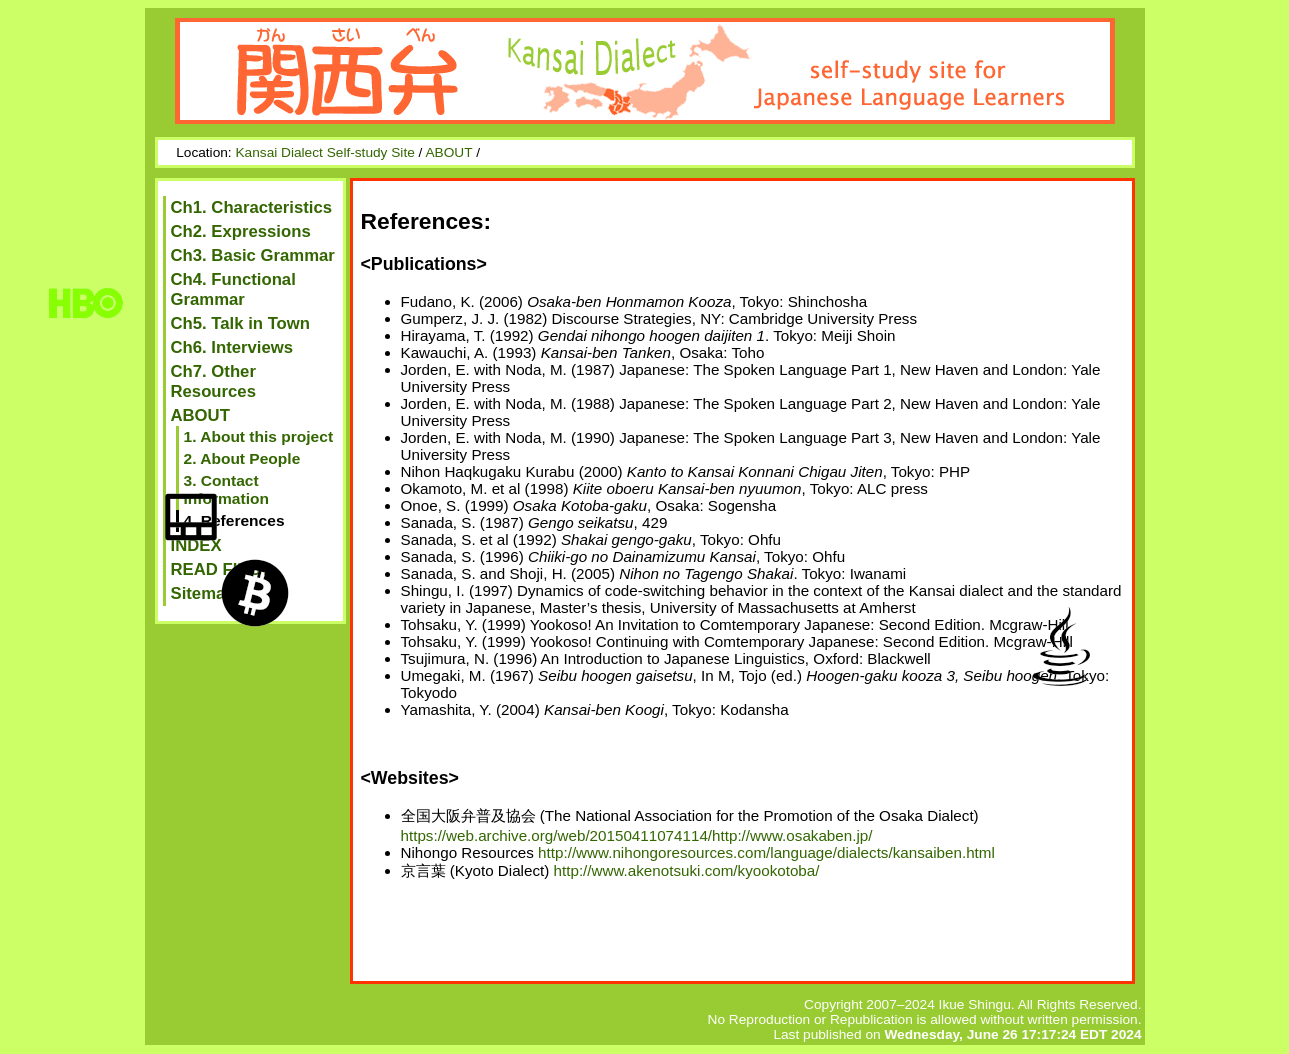 The width and height of the screenshot is (1289, 1054). What do you see at coordinates (86, 303) in the screenshot?
I see `open the HBO streaming app` at bounding box center [86, 303].